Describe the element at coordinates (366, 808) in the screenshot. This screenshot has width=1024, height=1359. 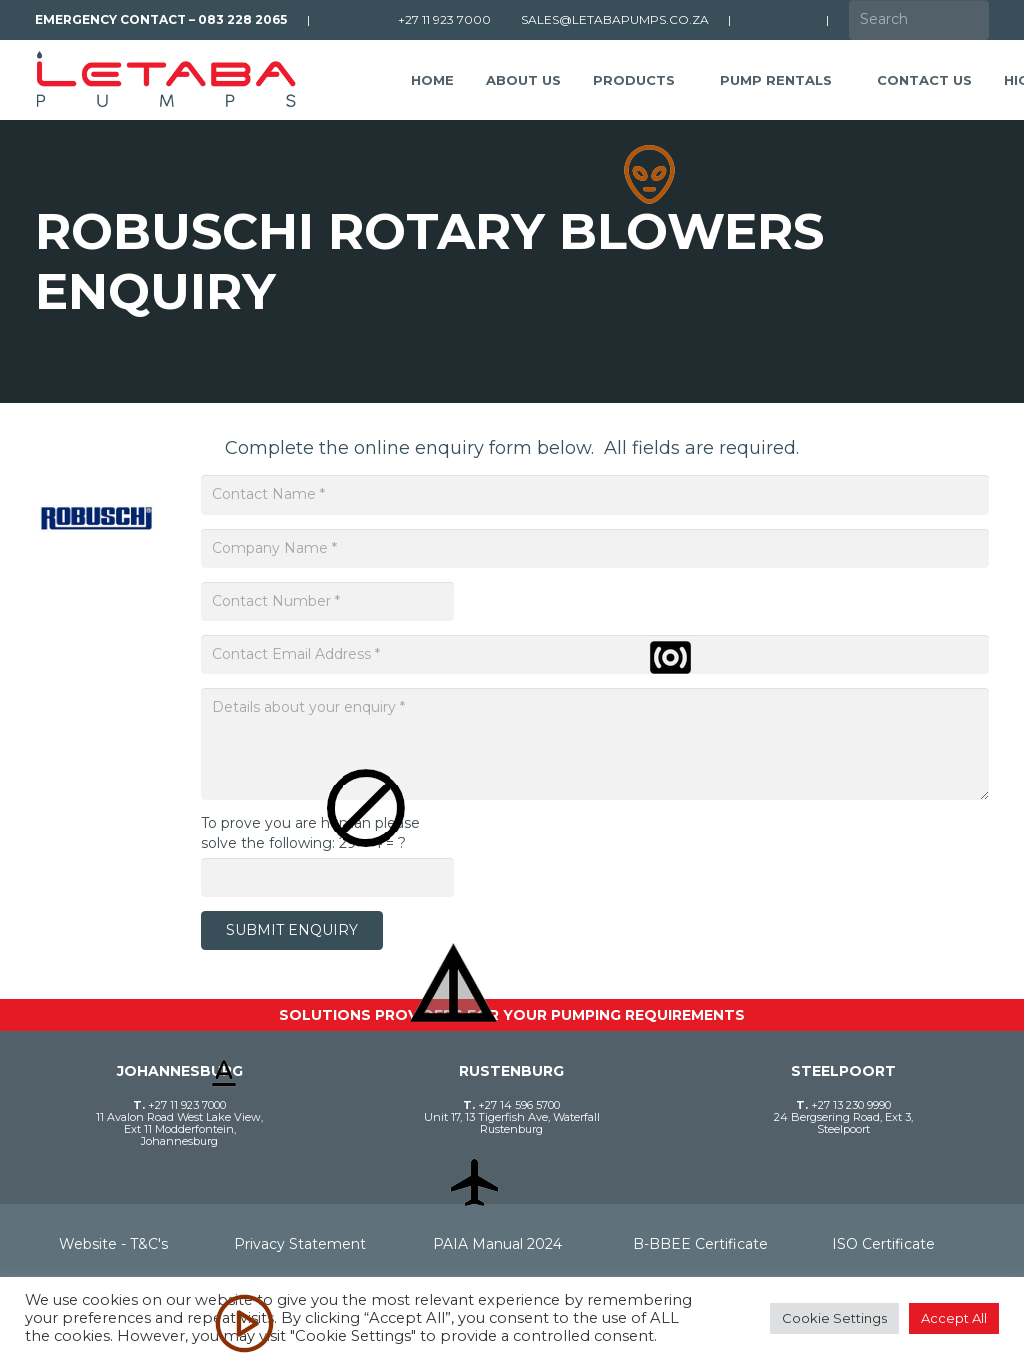
I see `indicates a blocked or prohibited action` at that location.